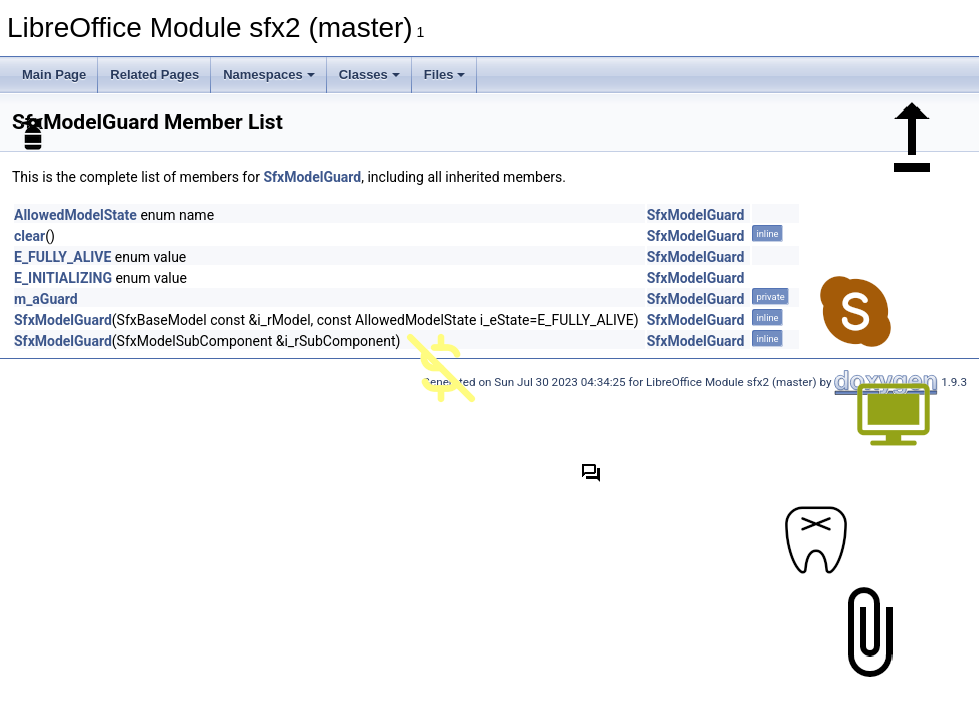 This screenshot has height=720, width=979. I want to click on attach a file to your message, so click(868, 632).